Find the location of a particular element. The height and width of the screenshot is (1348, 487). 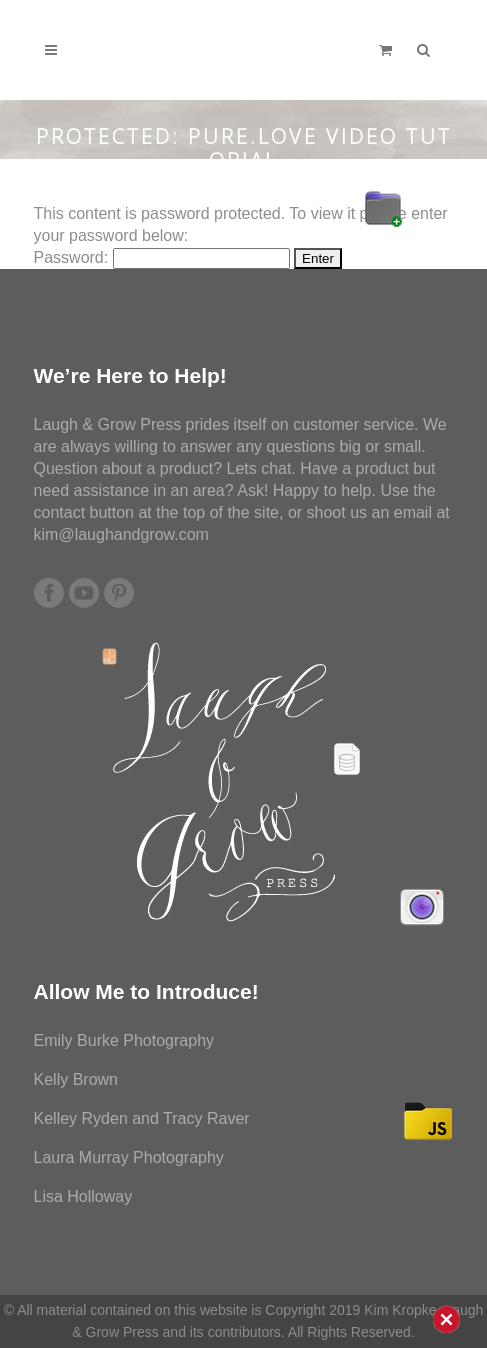

open a SQL database file is located at coordinates (347, 759).